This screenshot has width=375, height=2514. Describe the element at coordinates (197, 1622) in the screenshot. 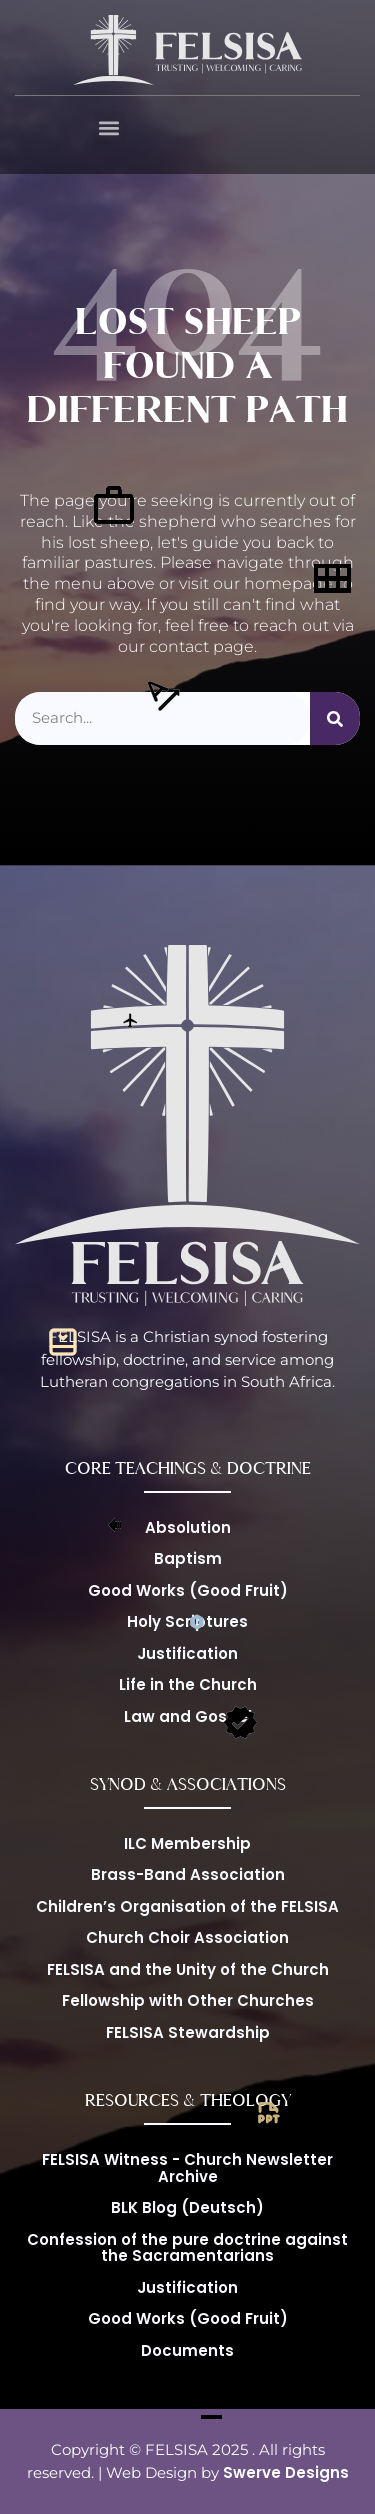

I see `indicates a user or username initial` at that location.